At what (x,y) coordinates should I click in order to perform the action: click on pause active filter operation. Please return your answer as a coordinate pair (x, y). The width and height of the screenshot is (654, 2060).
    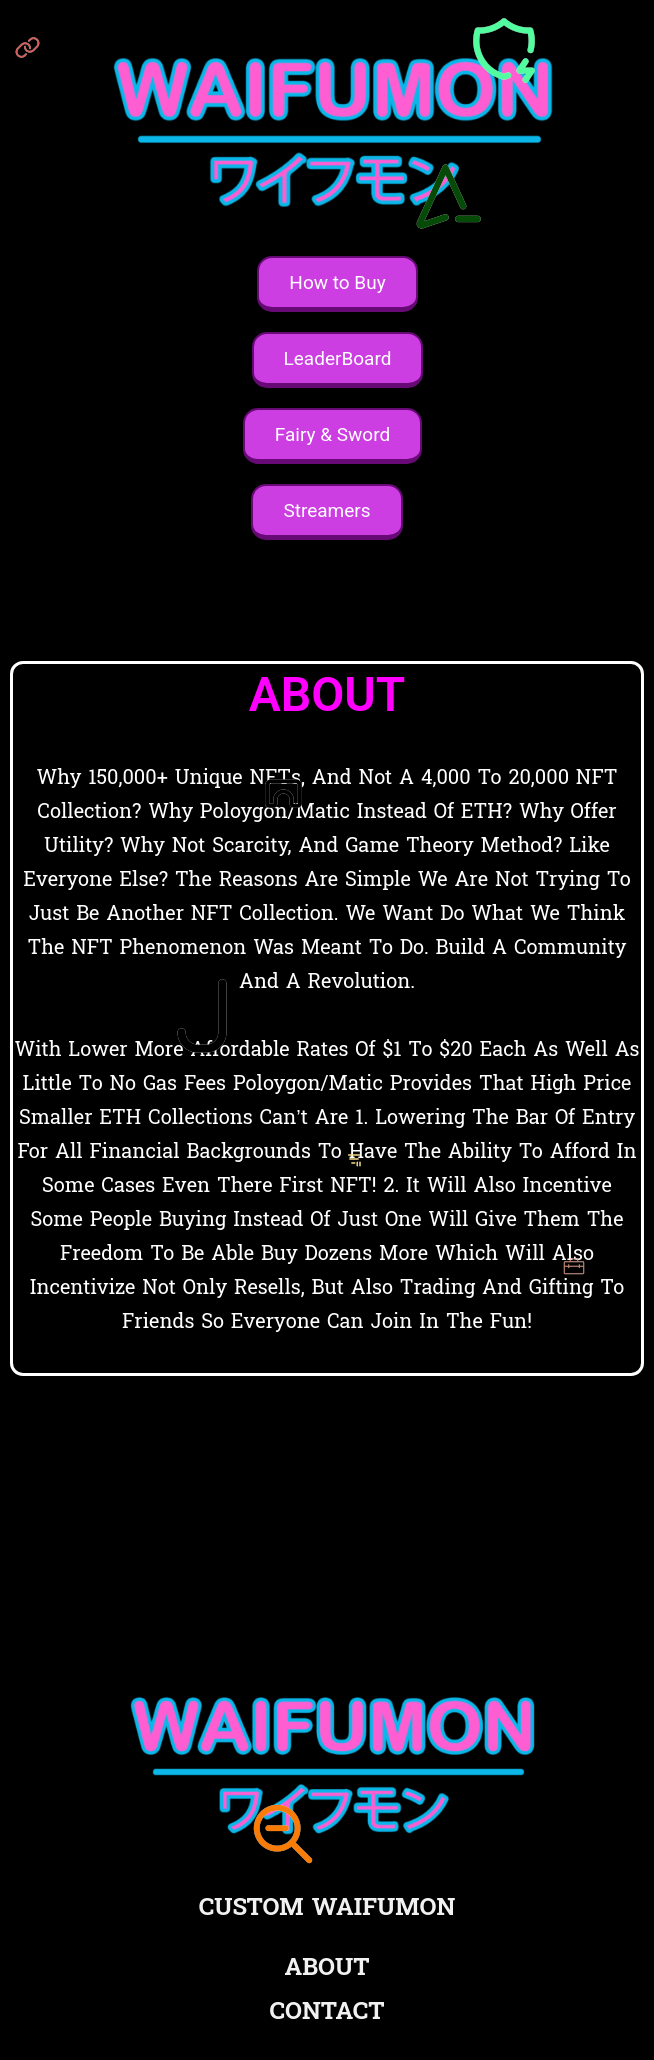
    Looking at the image, I should click on (354, 1159).